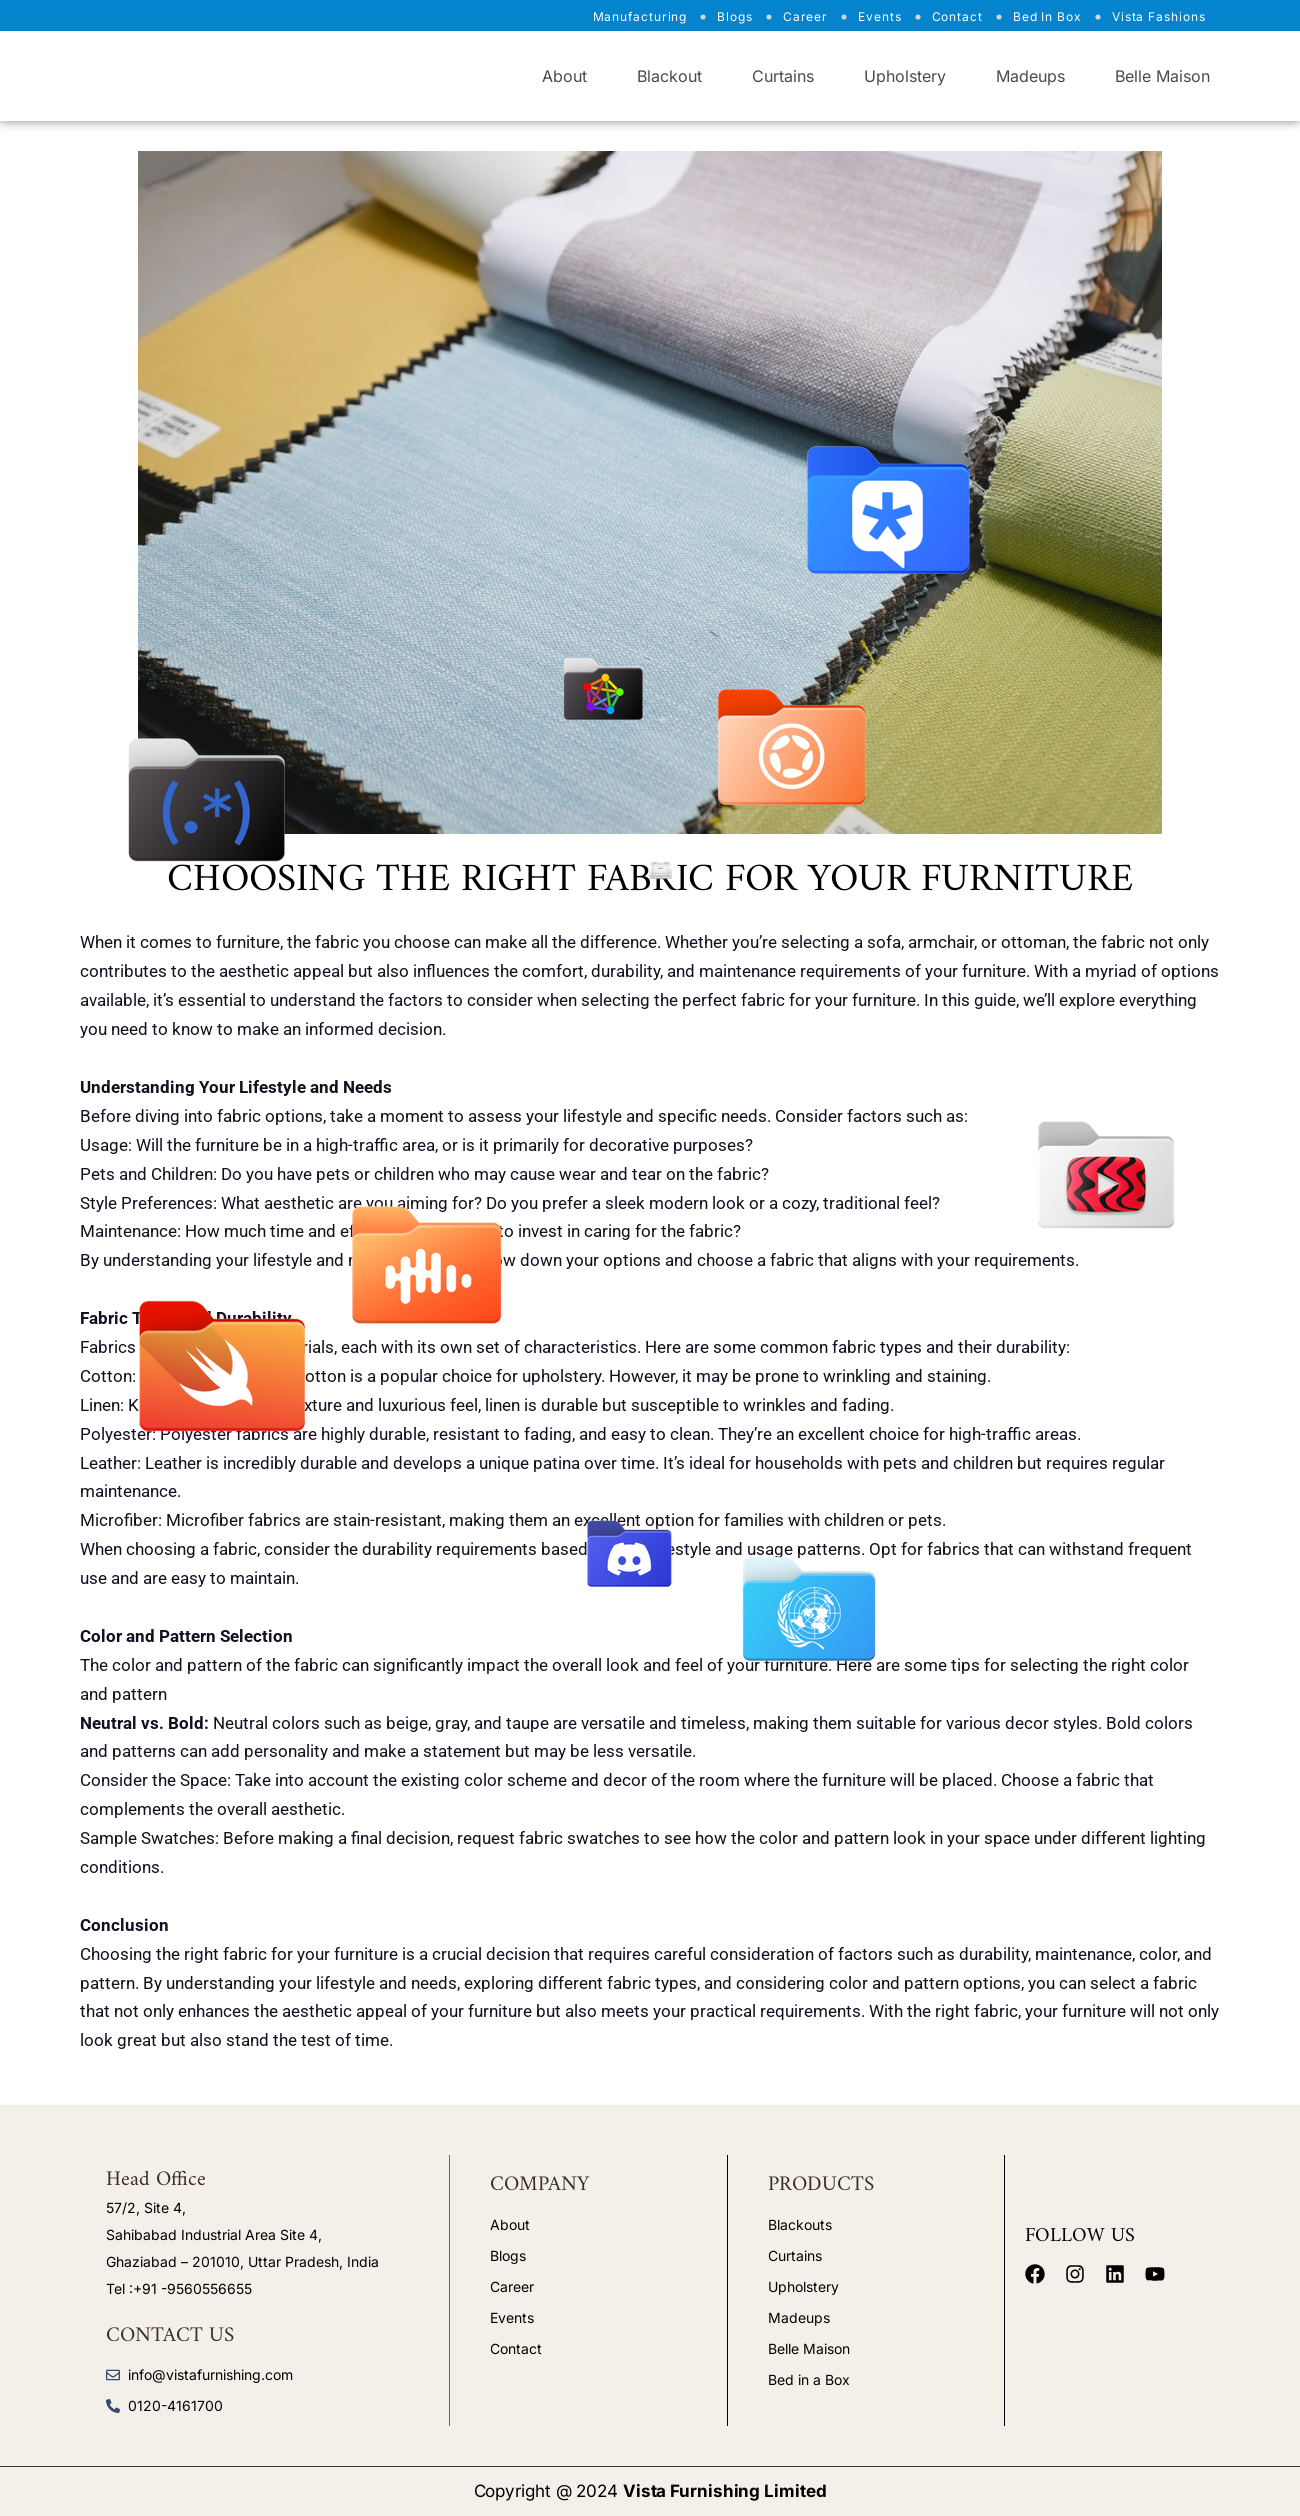 This screenshot has height=2516, width=1300. I want to click on open castbox podcast downloads folder, so click(426, 1269).